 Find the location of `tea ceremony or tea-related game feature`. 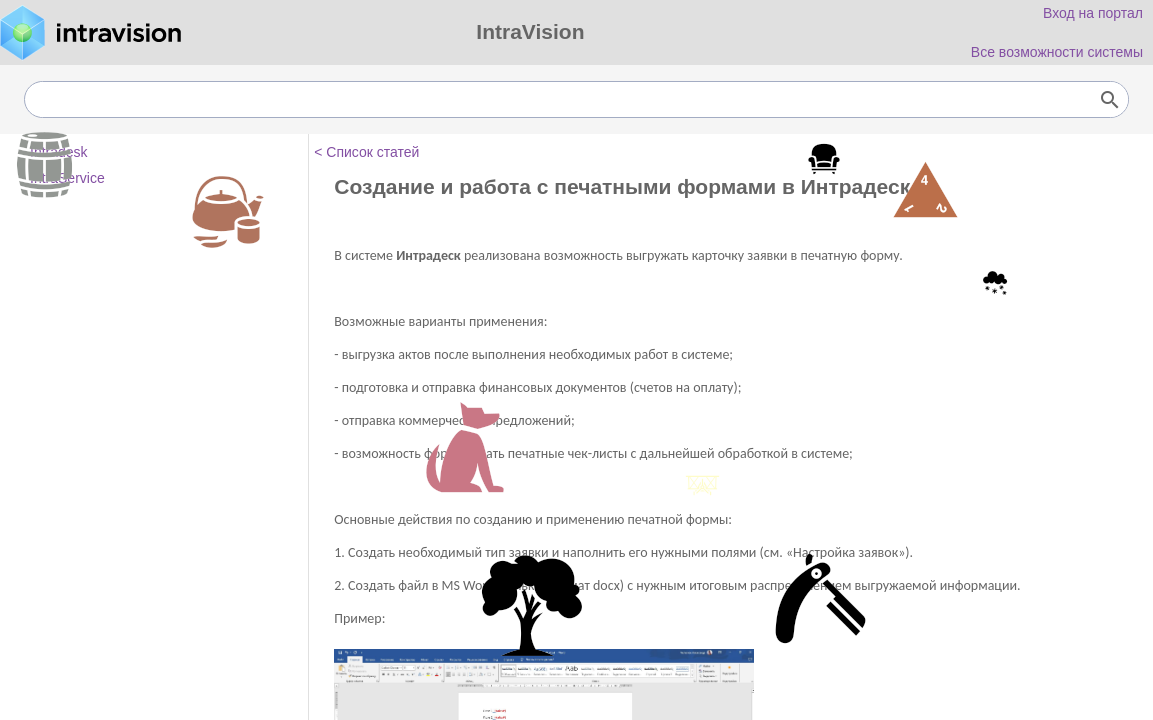

tea ceremony or tea-related game feature is located at coordinates (228, 212).